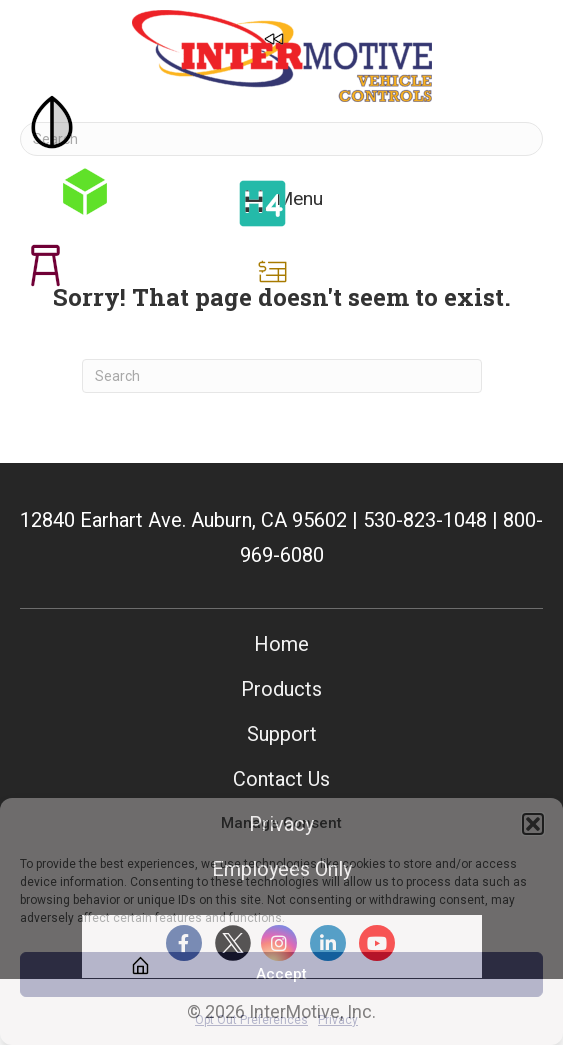 This screenshot has height=1045, width=563. I want to click on browse furniture or seating options, so click(45, 265).